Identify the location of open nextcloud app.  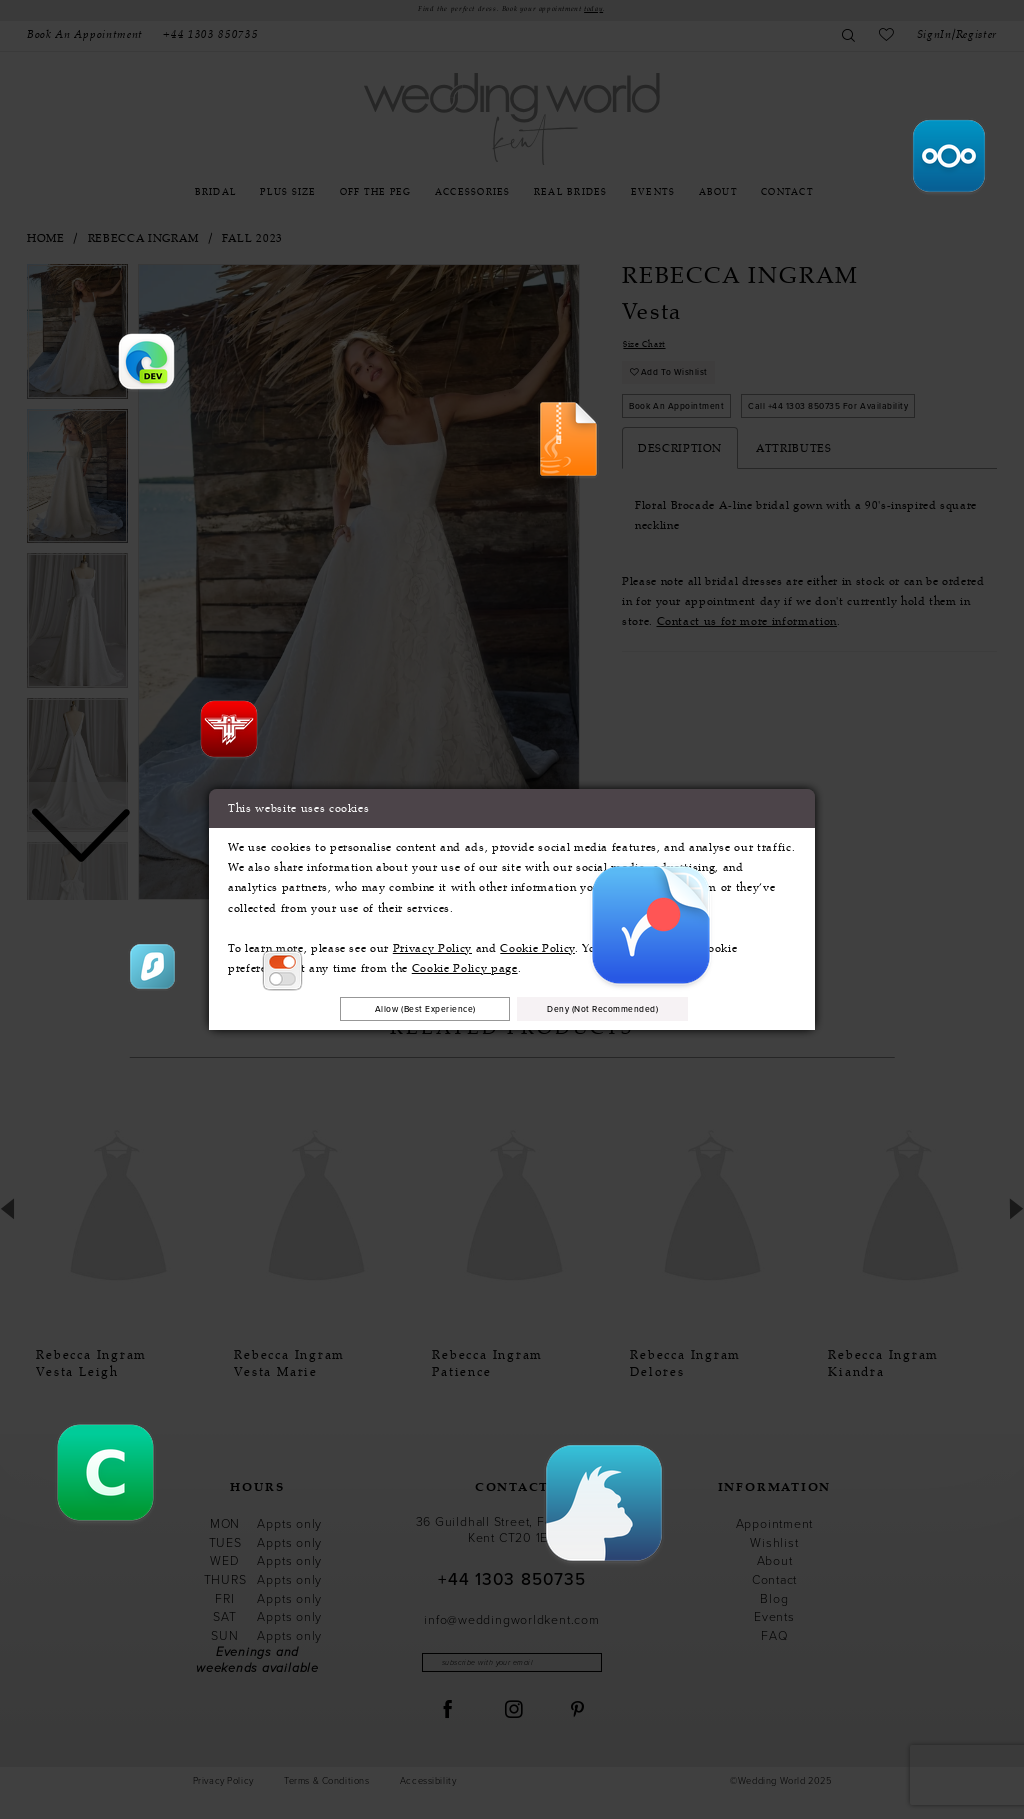
(949, 156).